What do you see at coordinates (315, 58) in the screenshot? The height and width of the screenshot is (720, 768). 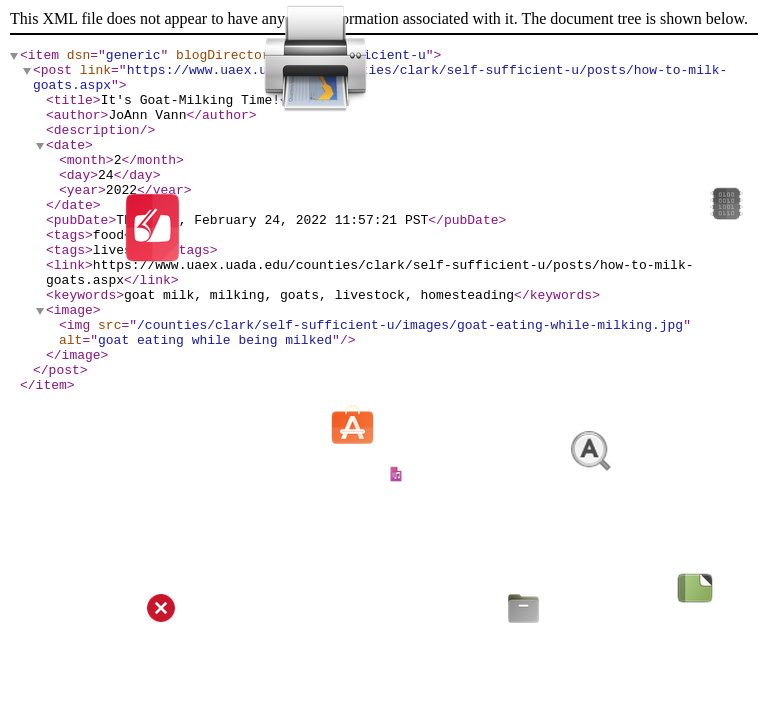 I see `access printer settings and preferences` at bounding box center [315, 58].